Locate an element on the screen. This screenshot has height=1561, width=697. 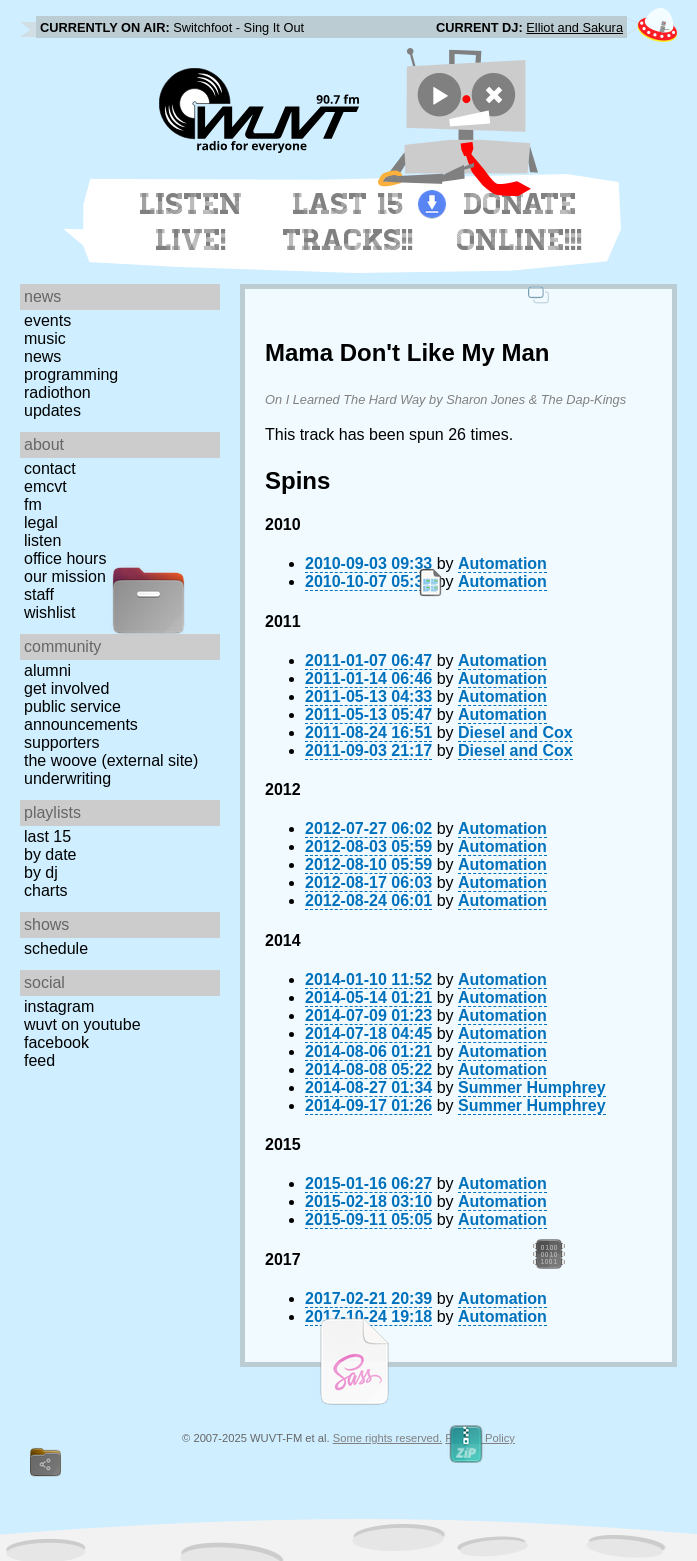
firmware file type indicator is located at coordinates (549, 1254).